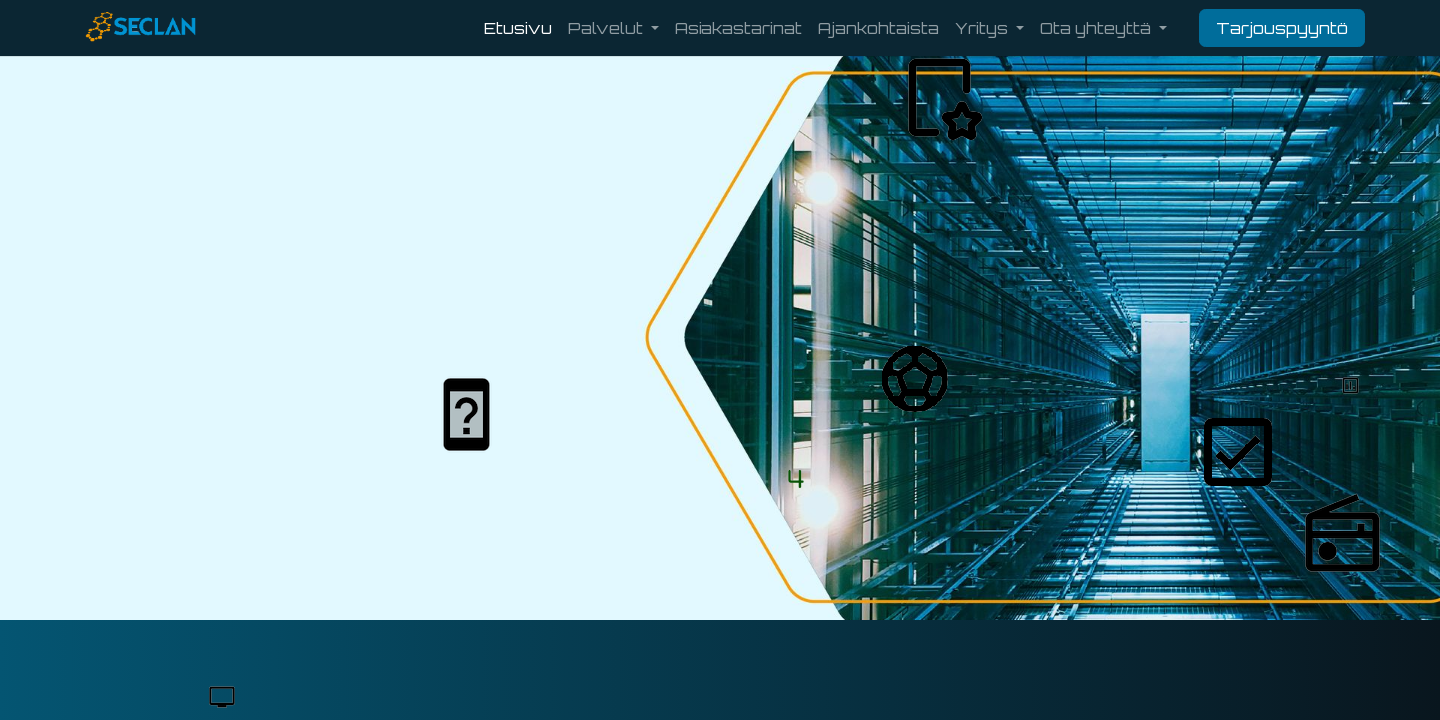  I want to click on insert a chart or graph into a document, so click(1350, 385).